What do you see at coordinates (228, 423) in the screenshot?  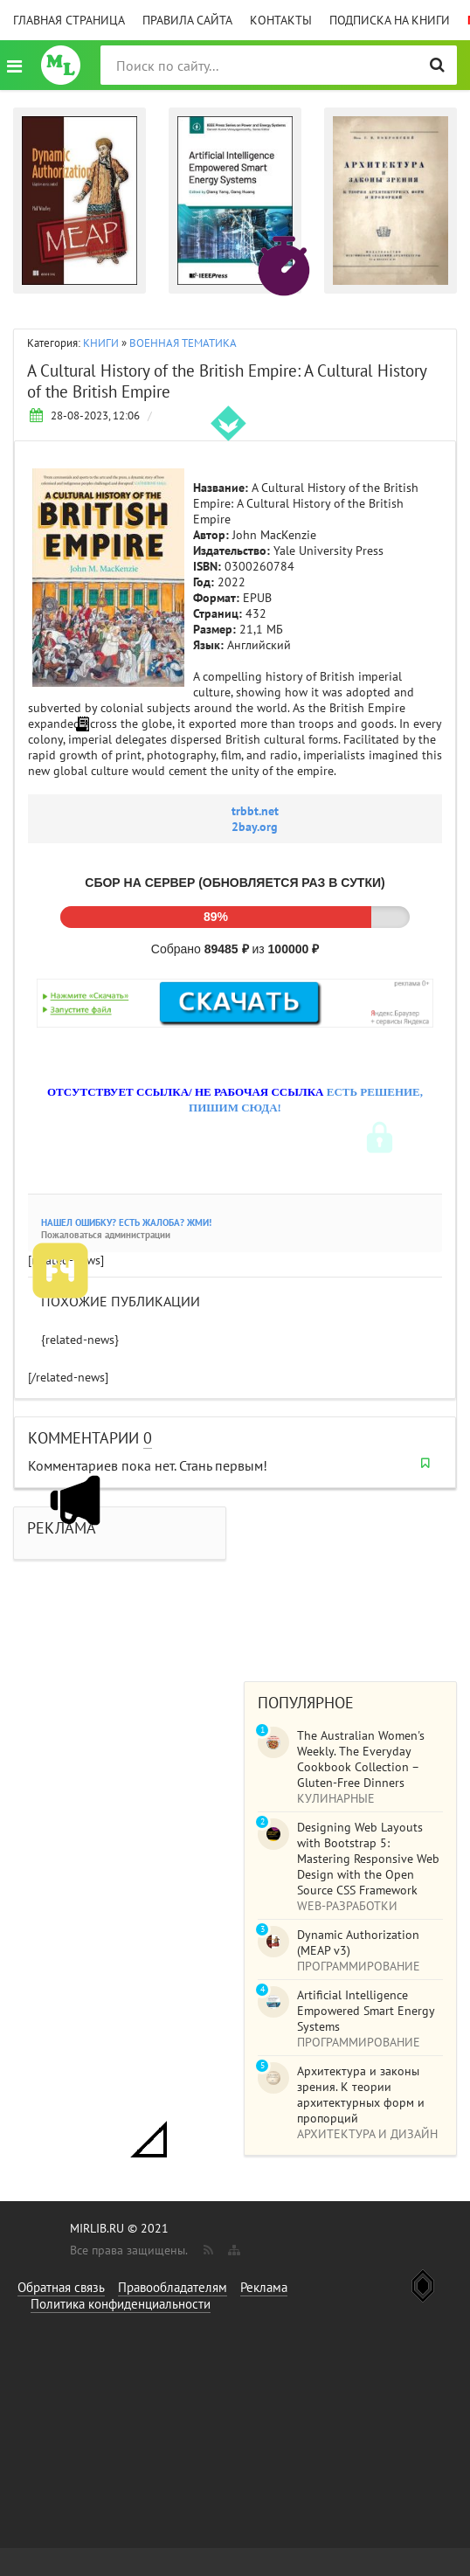 I see `discord hypesquad house of balance badge` at bounding box center [228, 423].